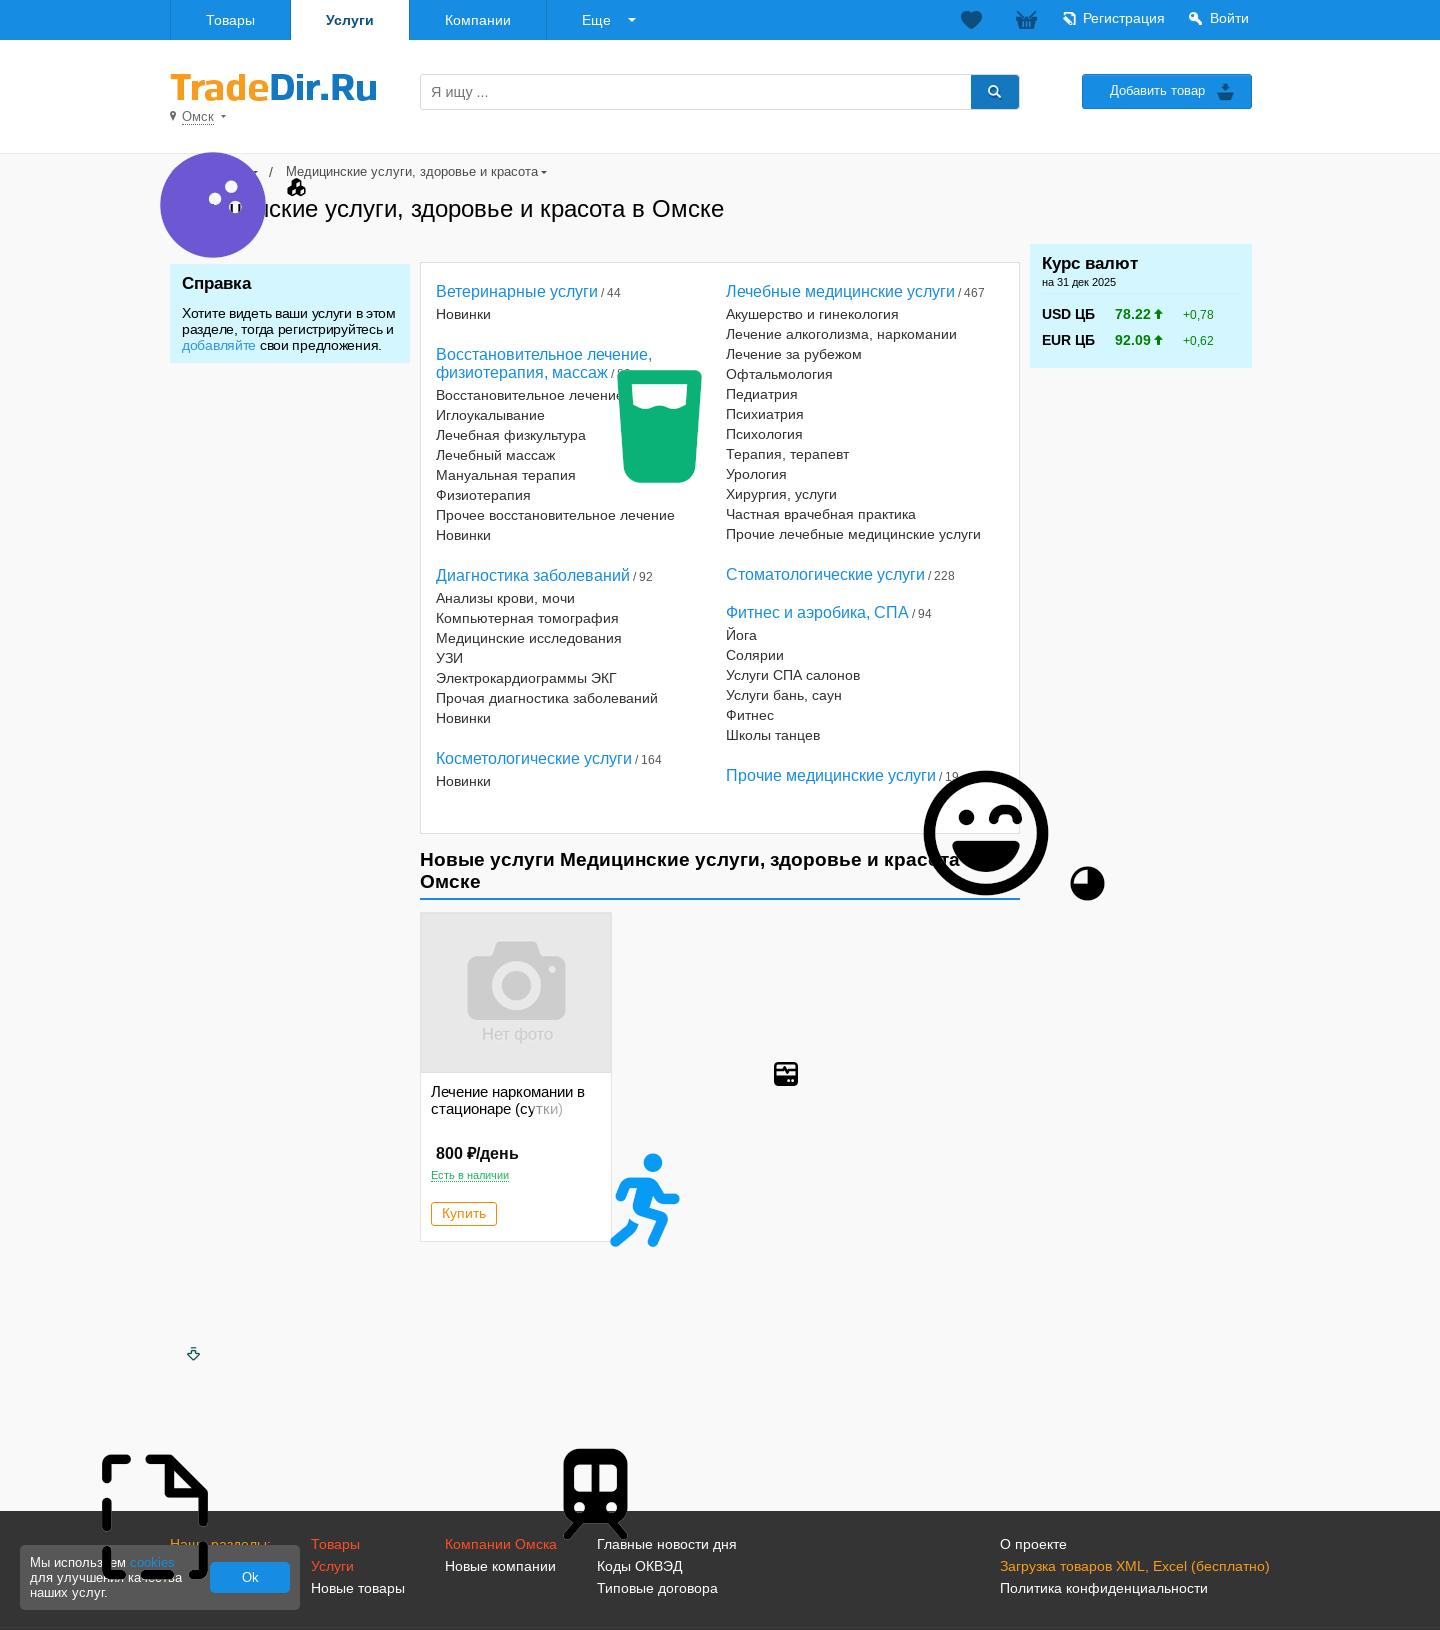  What do you see at coordinates (659, 426) in the screenshot?
I see `track your water intake` at bounding box center [659, 426].